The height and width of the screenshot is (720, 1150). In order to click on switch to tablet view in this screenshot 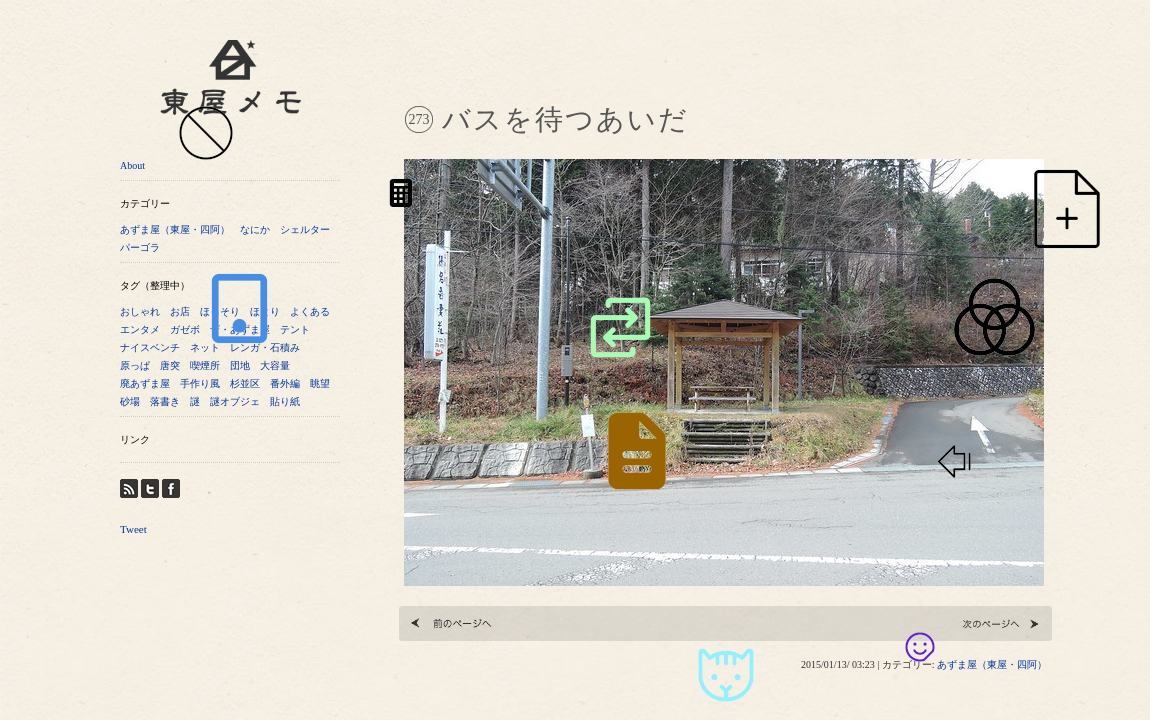, I will do `click(239, 308)`.